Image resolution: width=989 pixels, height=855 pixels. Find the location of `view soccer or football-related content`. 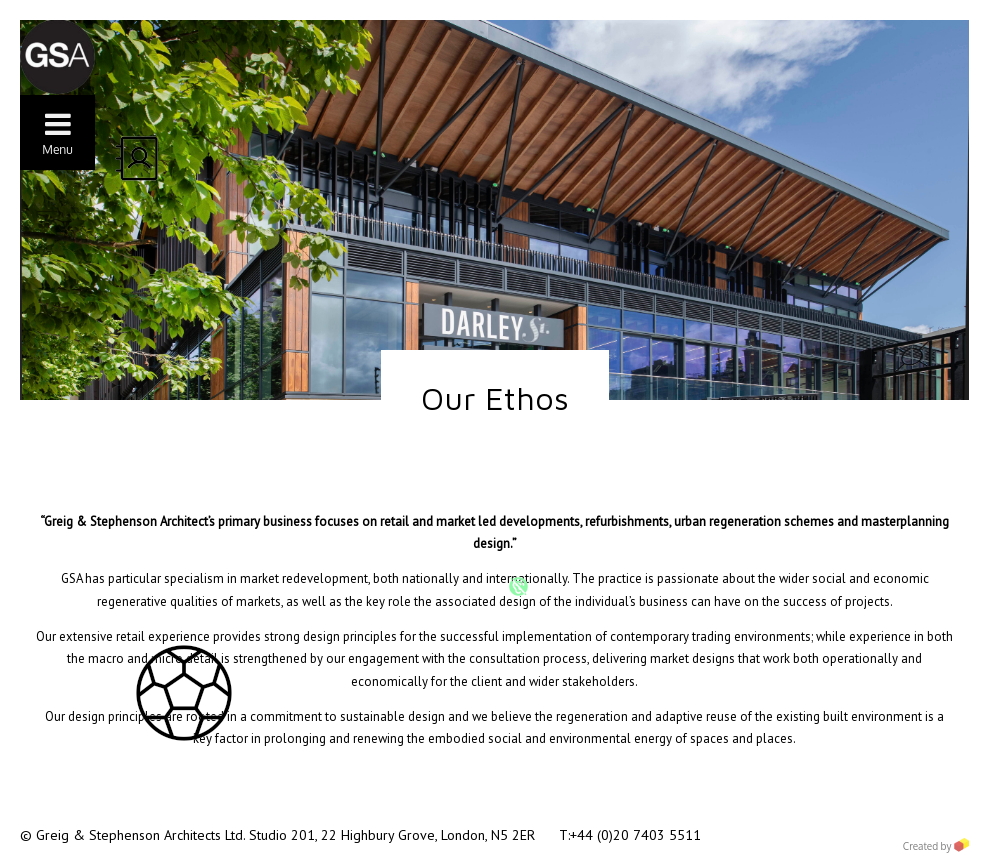

view soccer or football-related content is located at coordinates (184, 693).